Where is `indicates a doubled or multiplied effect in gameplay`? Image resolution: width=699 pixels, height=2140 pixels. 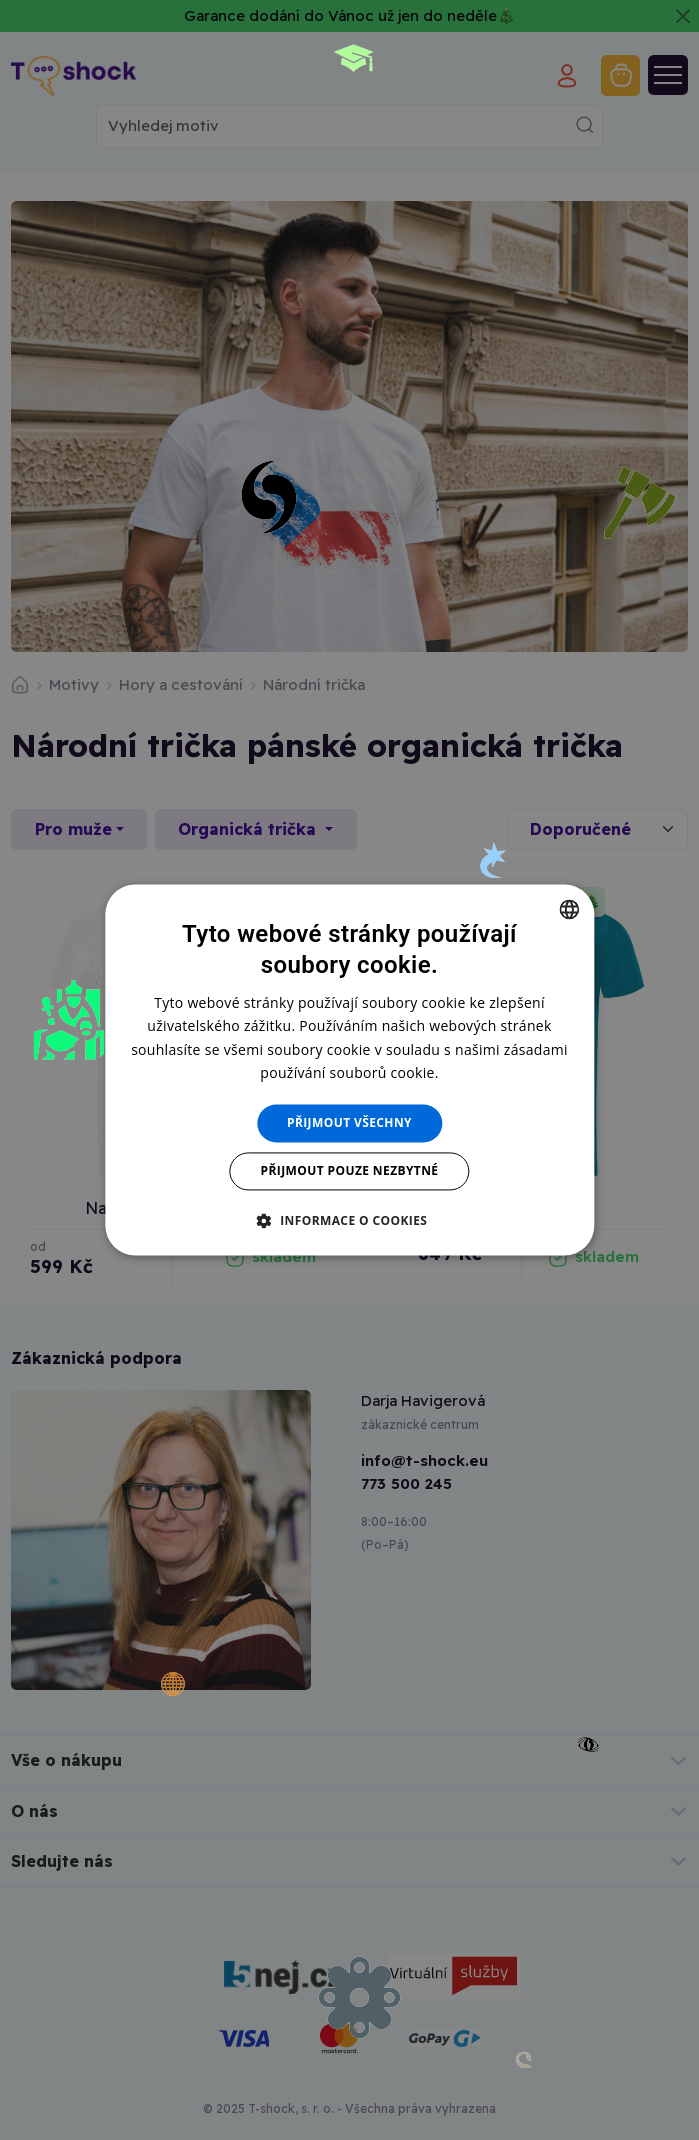 indicates a doubled or multiplied effect in gameplay is located at coordinates (269, 497).